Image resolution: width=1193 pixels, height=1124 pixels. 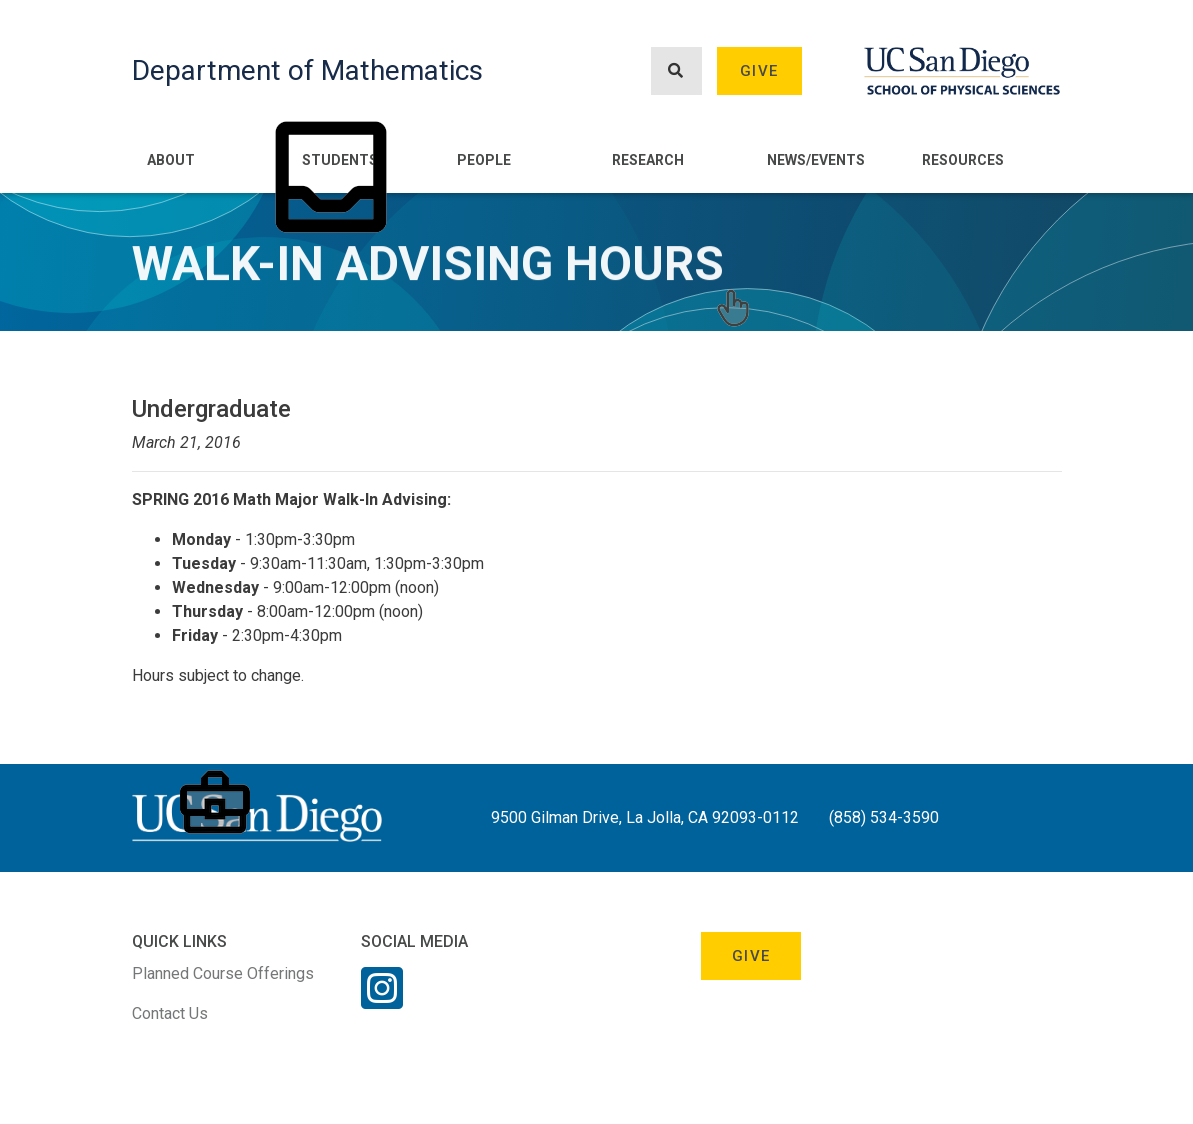 What do you see at coordinates (331, 177) in the screenshot?
I see `view inbox or incoming items` at bounding box center [331, 177].